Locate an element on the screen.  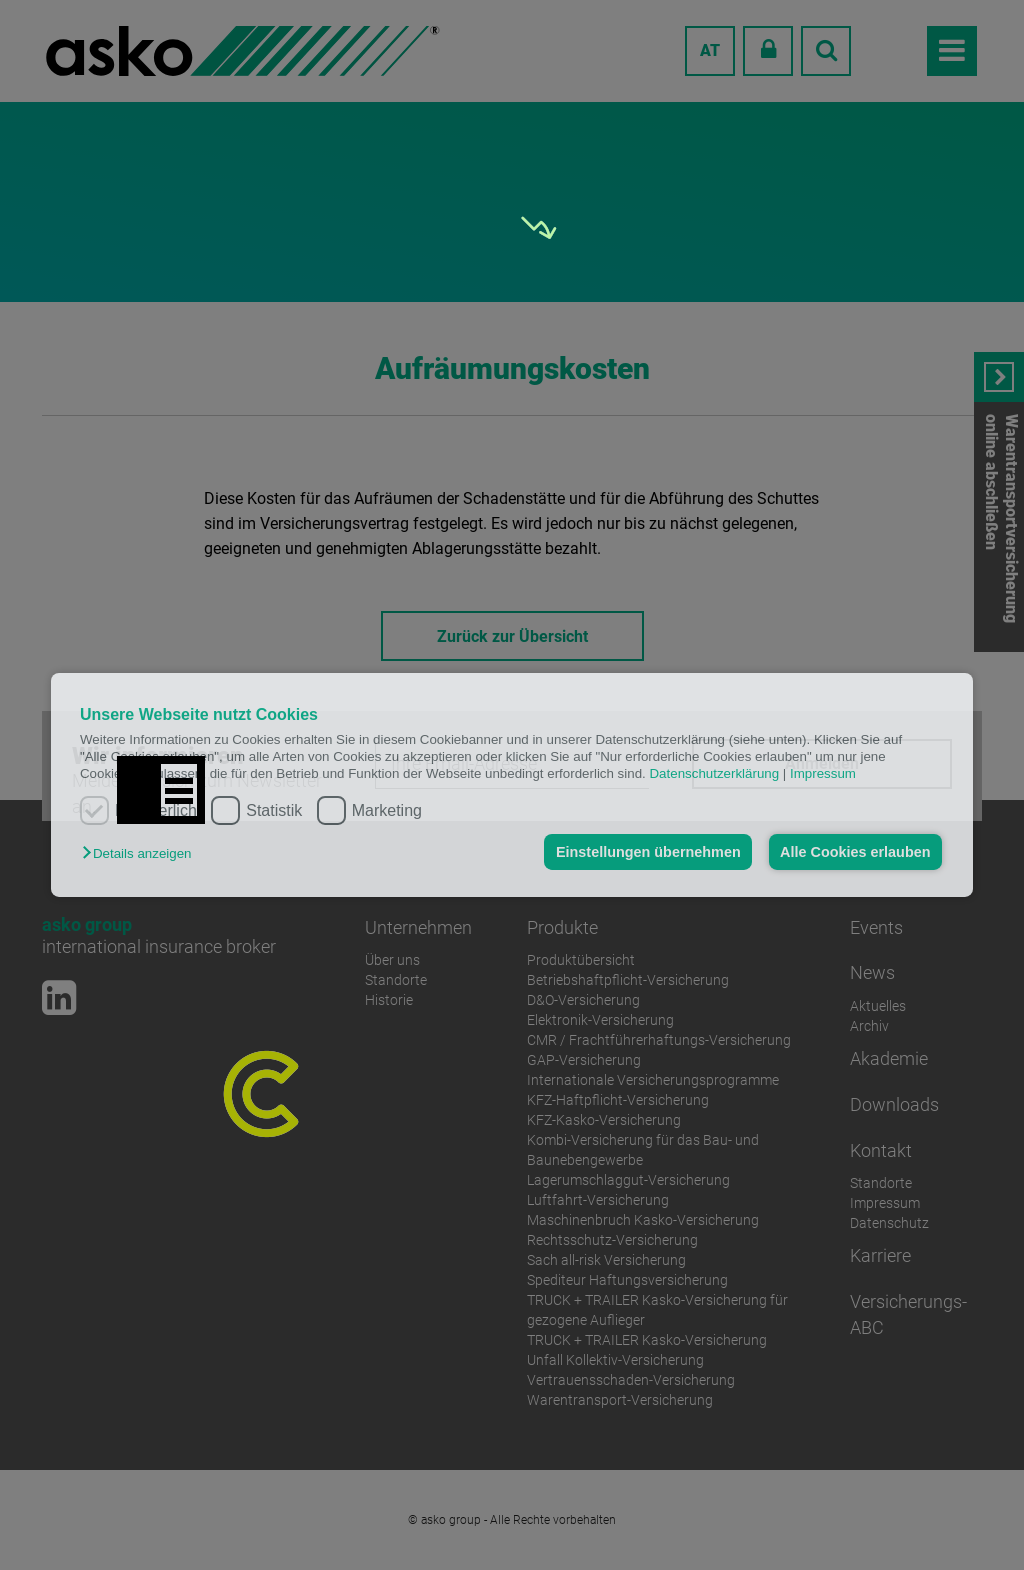
switch to reader mode for distraction-free reading is located at coordinates (161, 788).